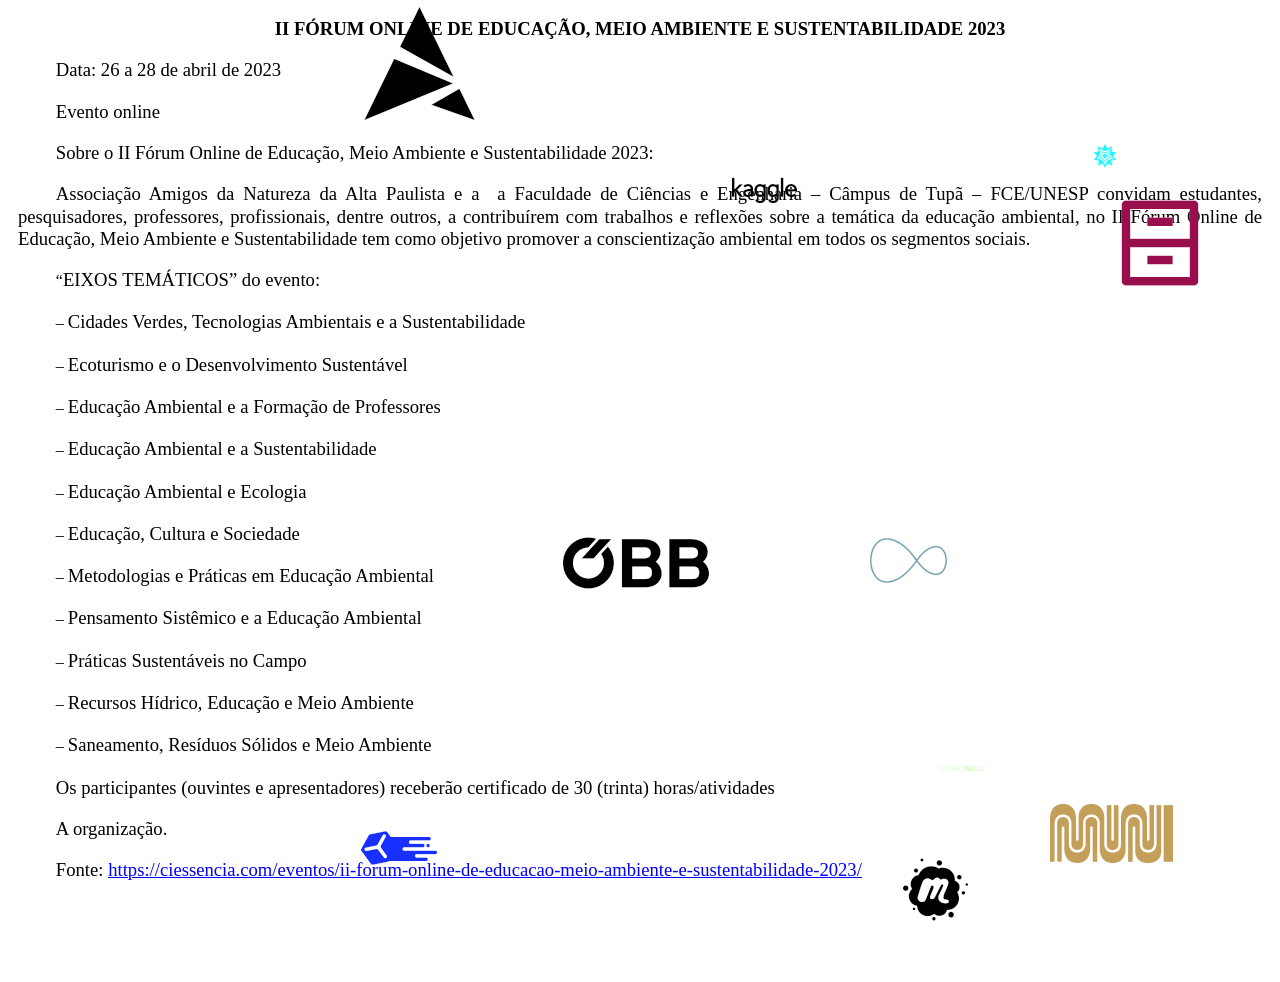 Image resolution: width=1280 pixels, height=982 pixels. Describe the element at coordinates (399, 848) in the screenshot. I see `velocity app or service logo` at that location.